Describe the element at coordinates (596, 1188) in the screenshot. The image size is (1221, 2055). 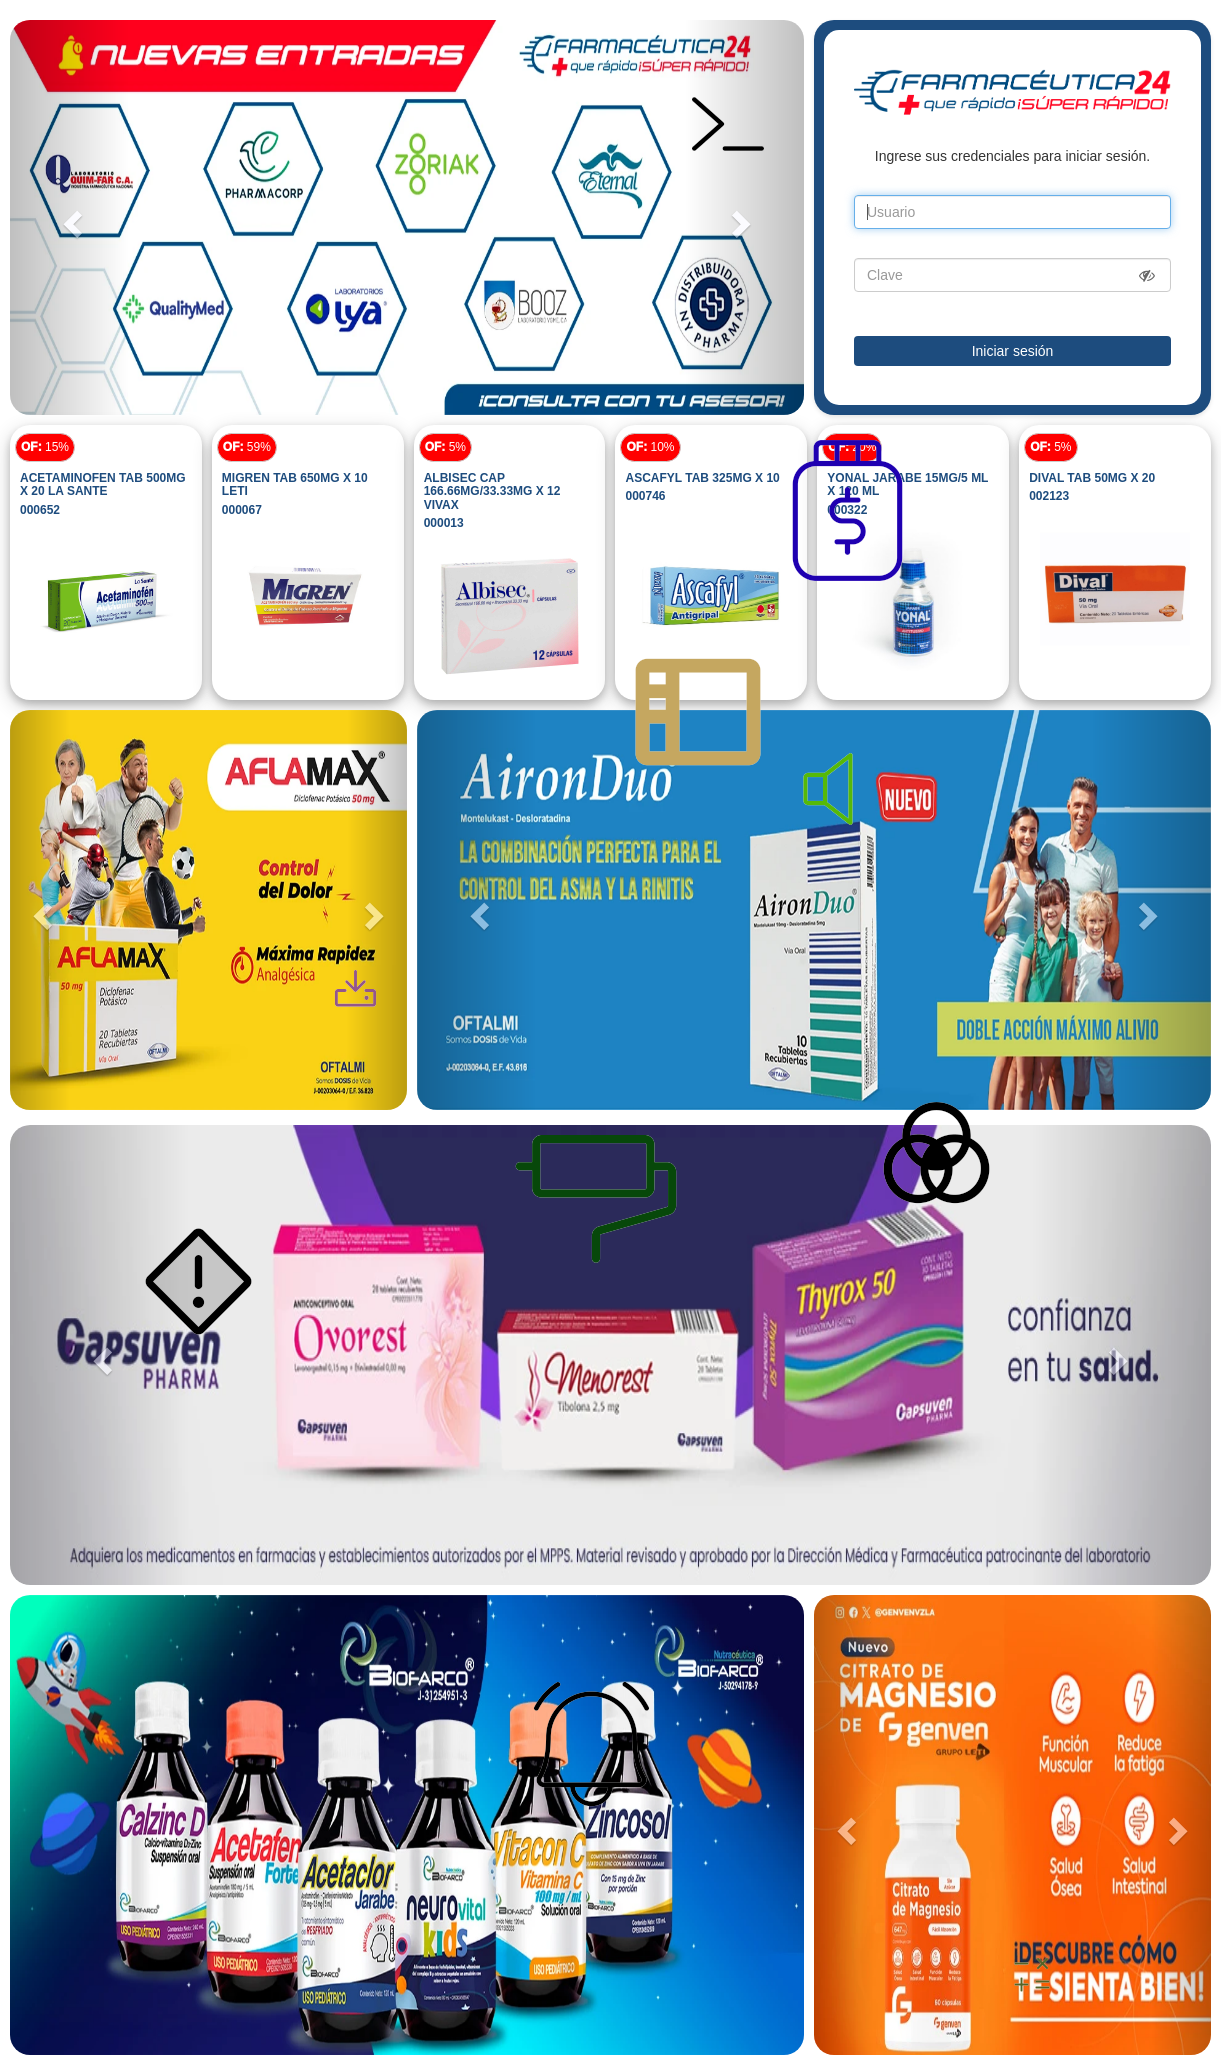
I see `access paint or formatting tools` at that location.